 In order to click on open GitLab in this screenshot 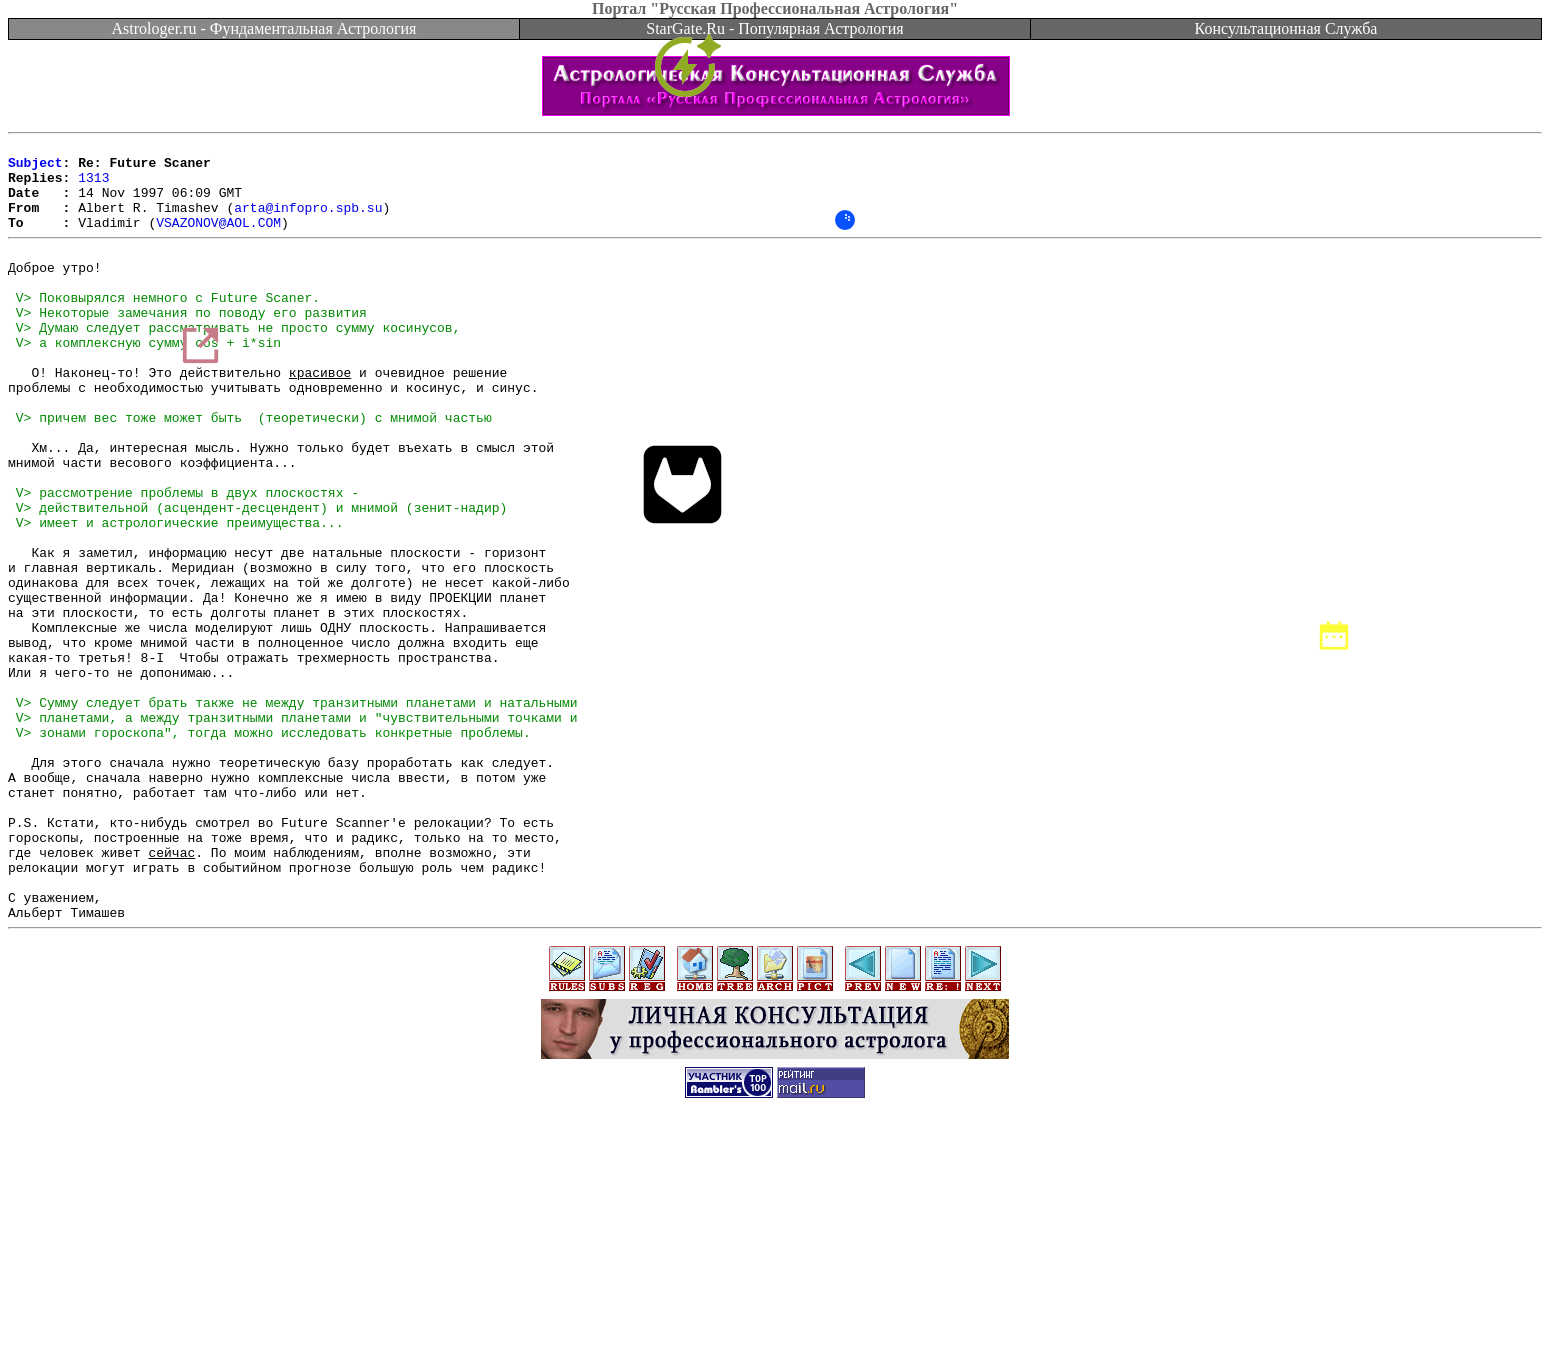, I will do `click(682, 484)`.